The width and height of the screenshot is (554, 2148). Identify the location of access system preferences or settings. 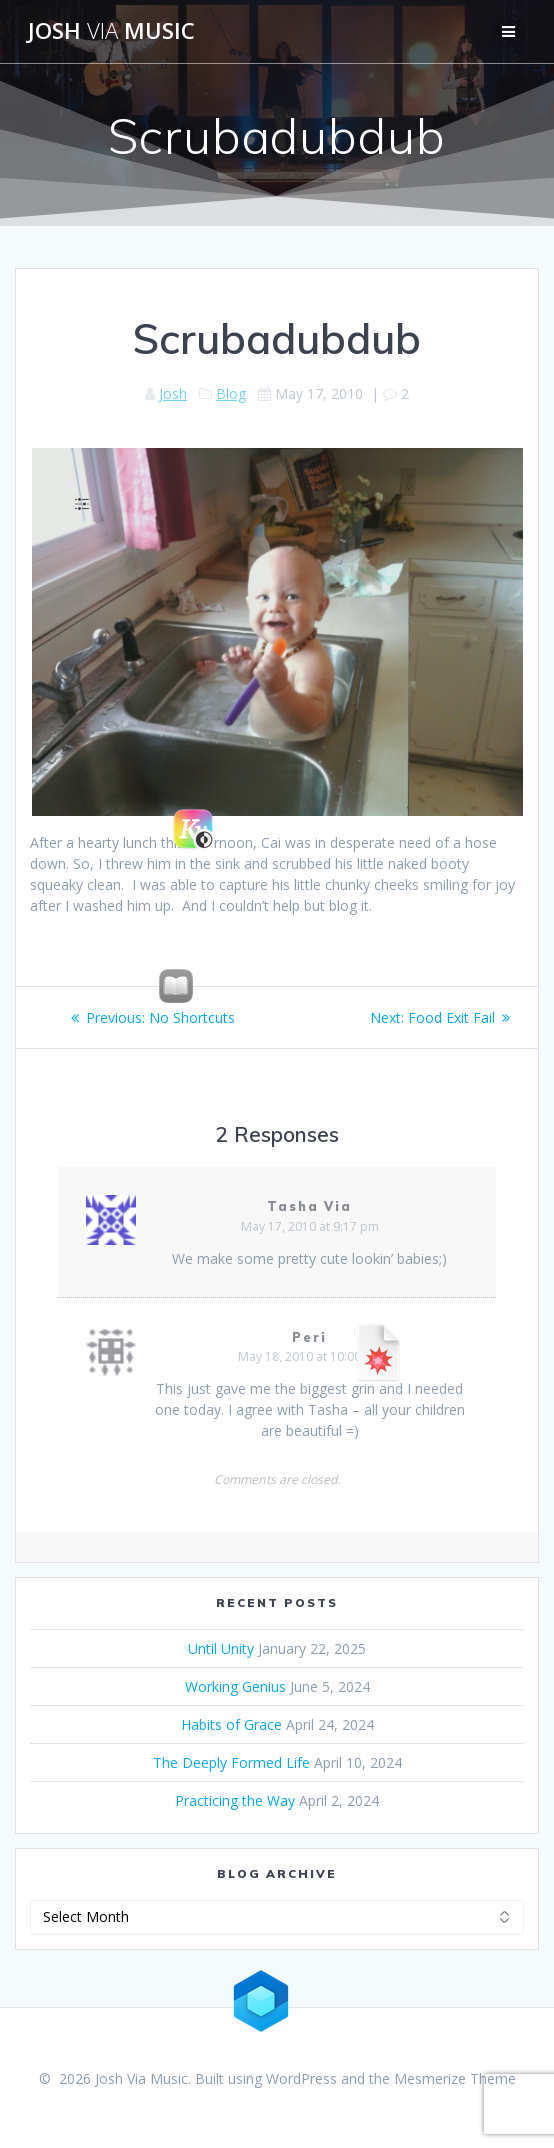
(82, 504).